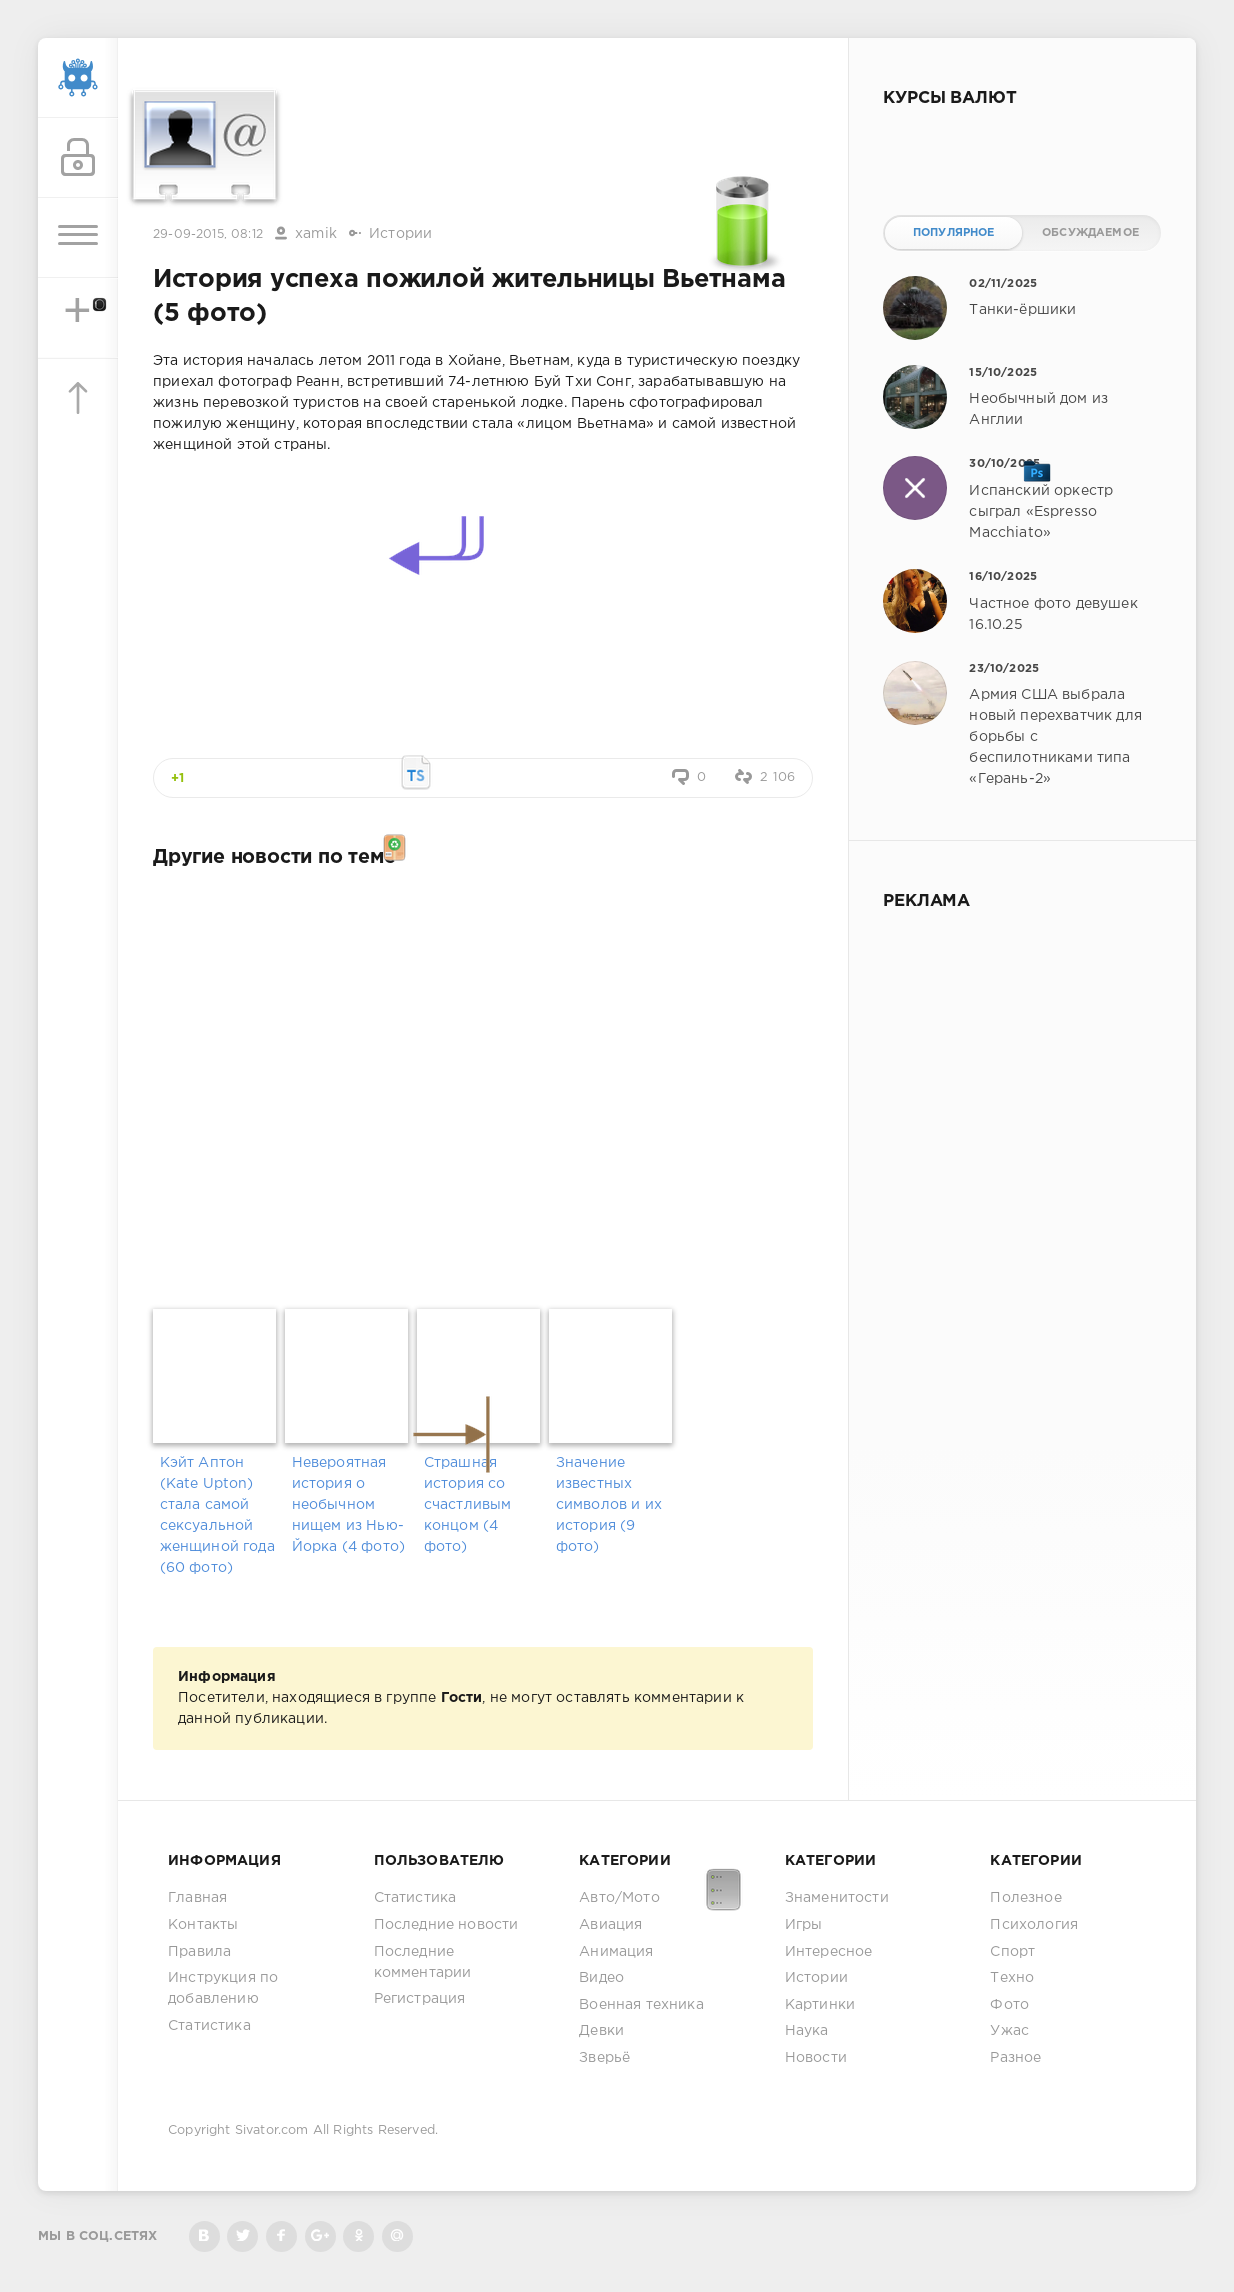 The image size is (1234, 2292). Describe the element at coordinates (742, 221) in the screenshot. I see `view current battery level` at that location.